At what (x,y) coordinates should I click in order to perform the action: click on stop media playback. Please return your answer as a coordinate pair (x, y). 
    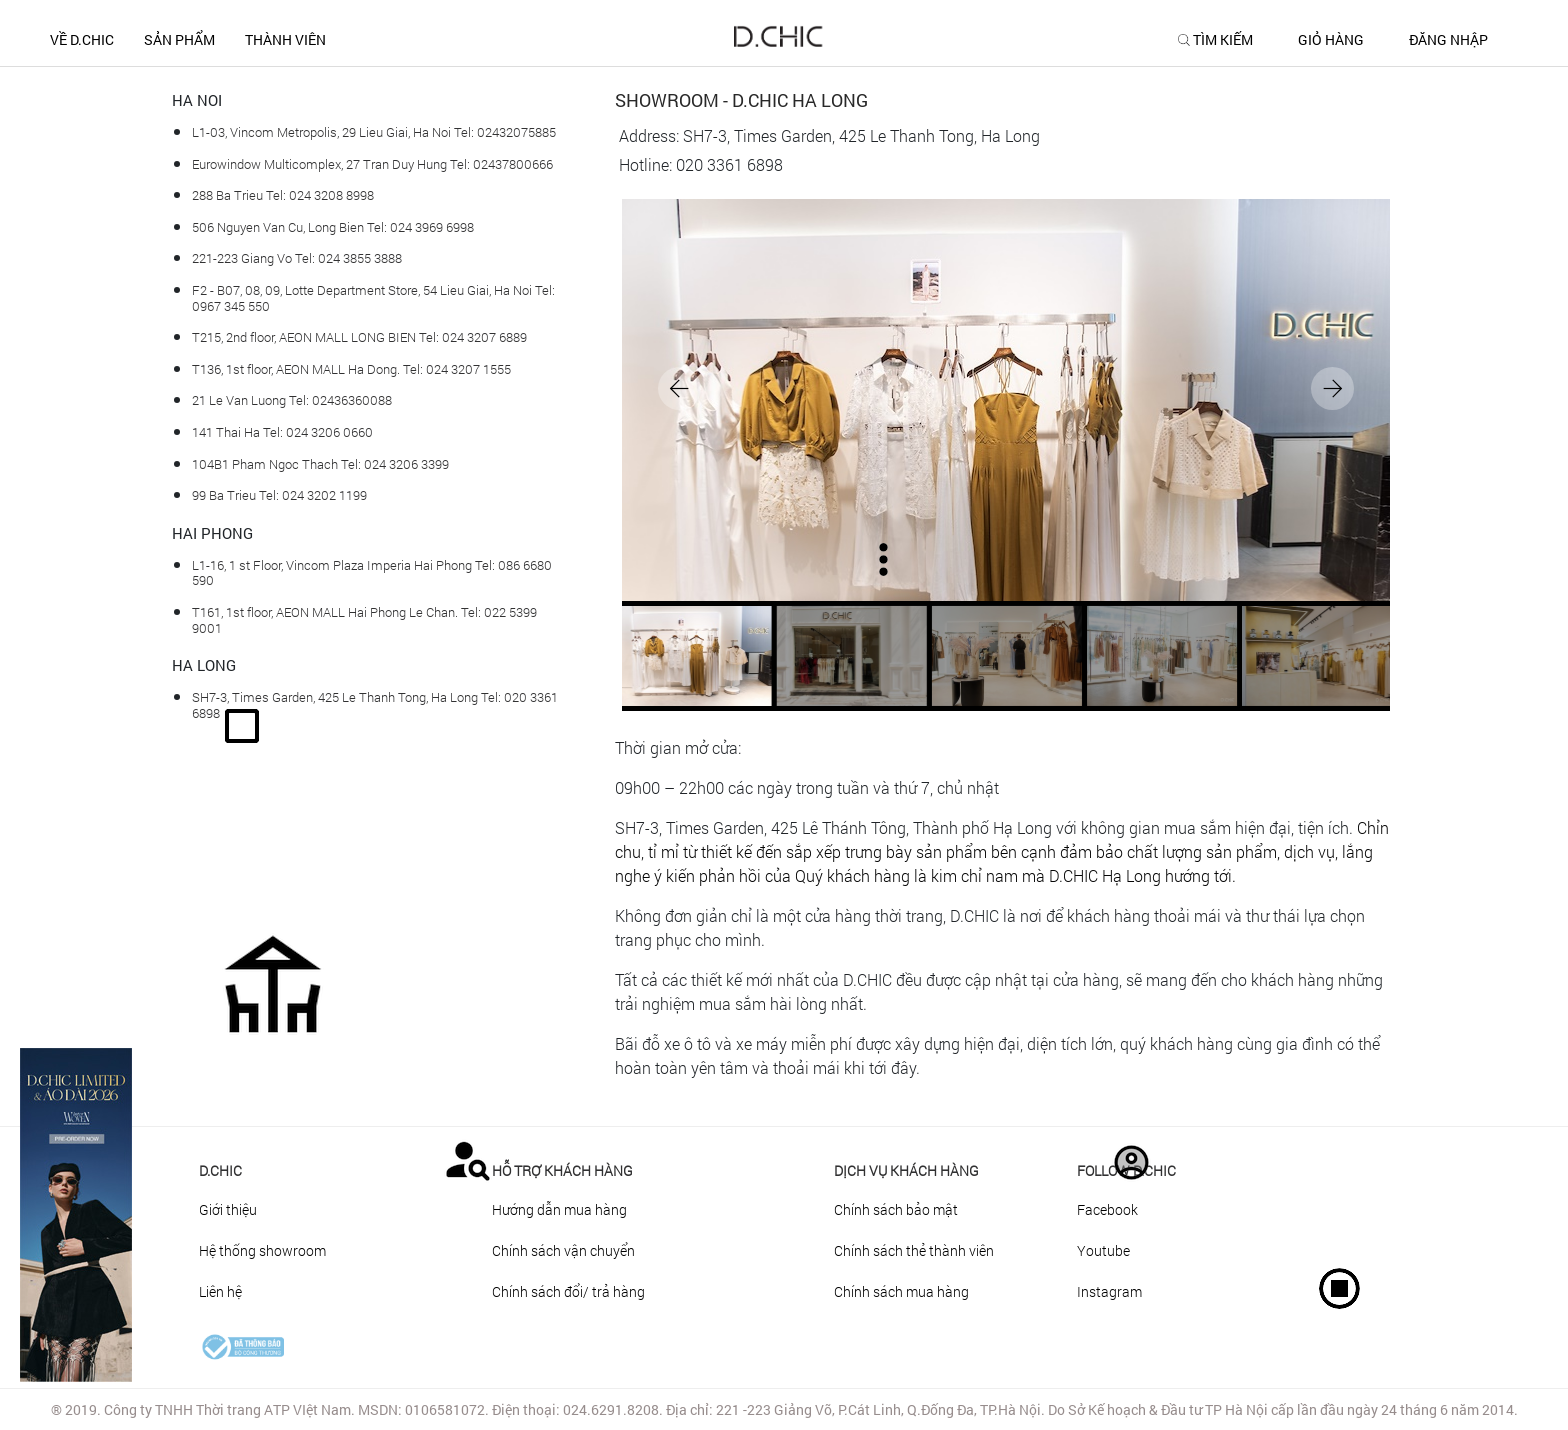
    Looking at the image, I should click on (1339, 1288).